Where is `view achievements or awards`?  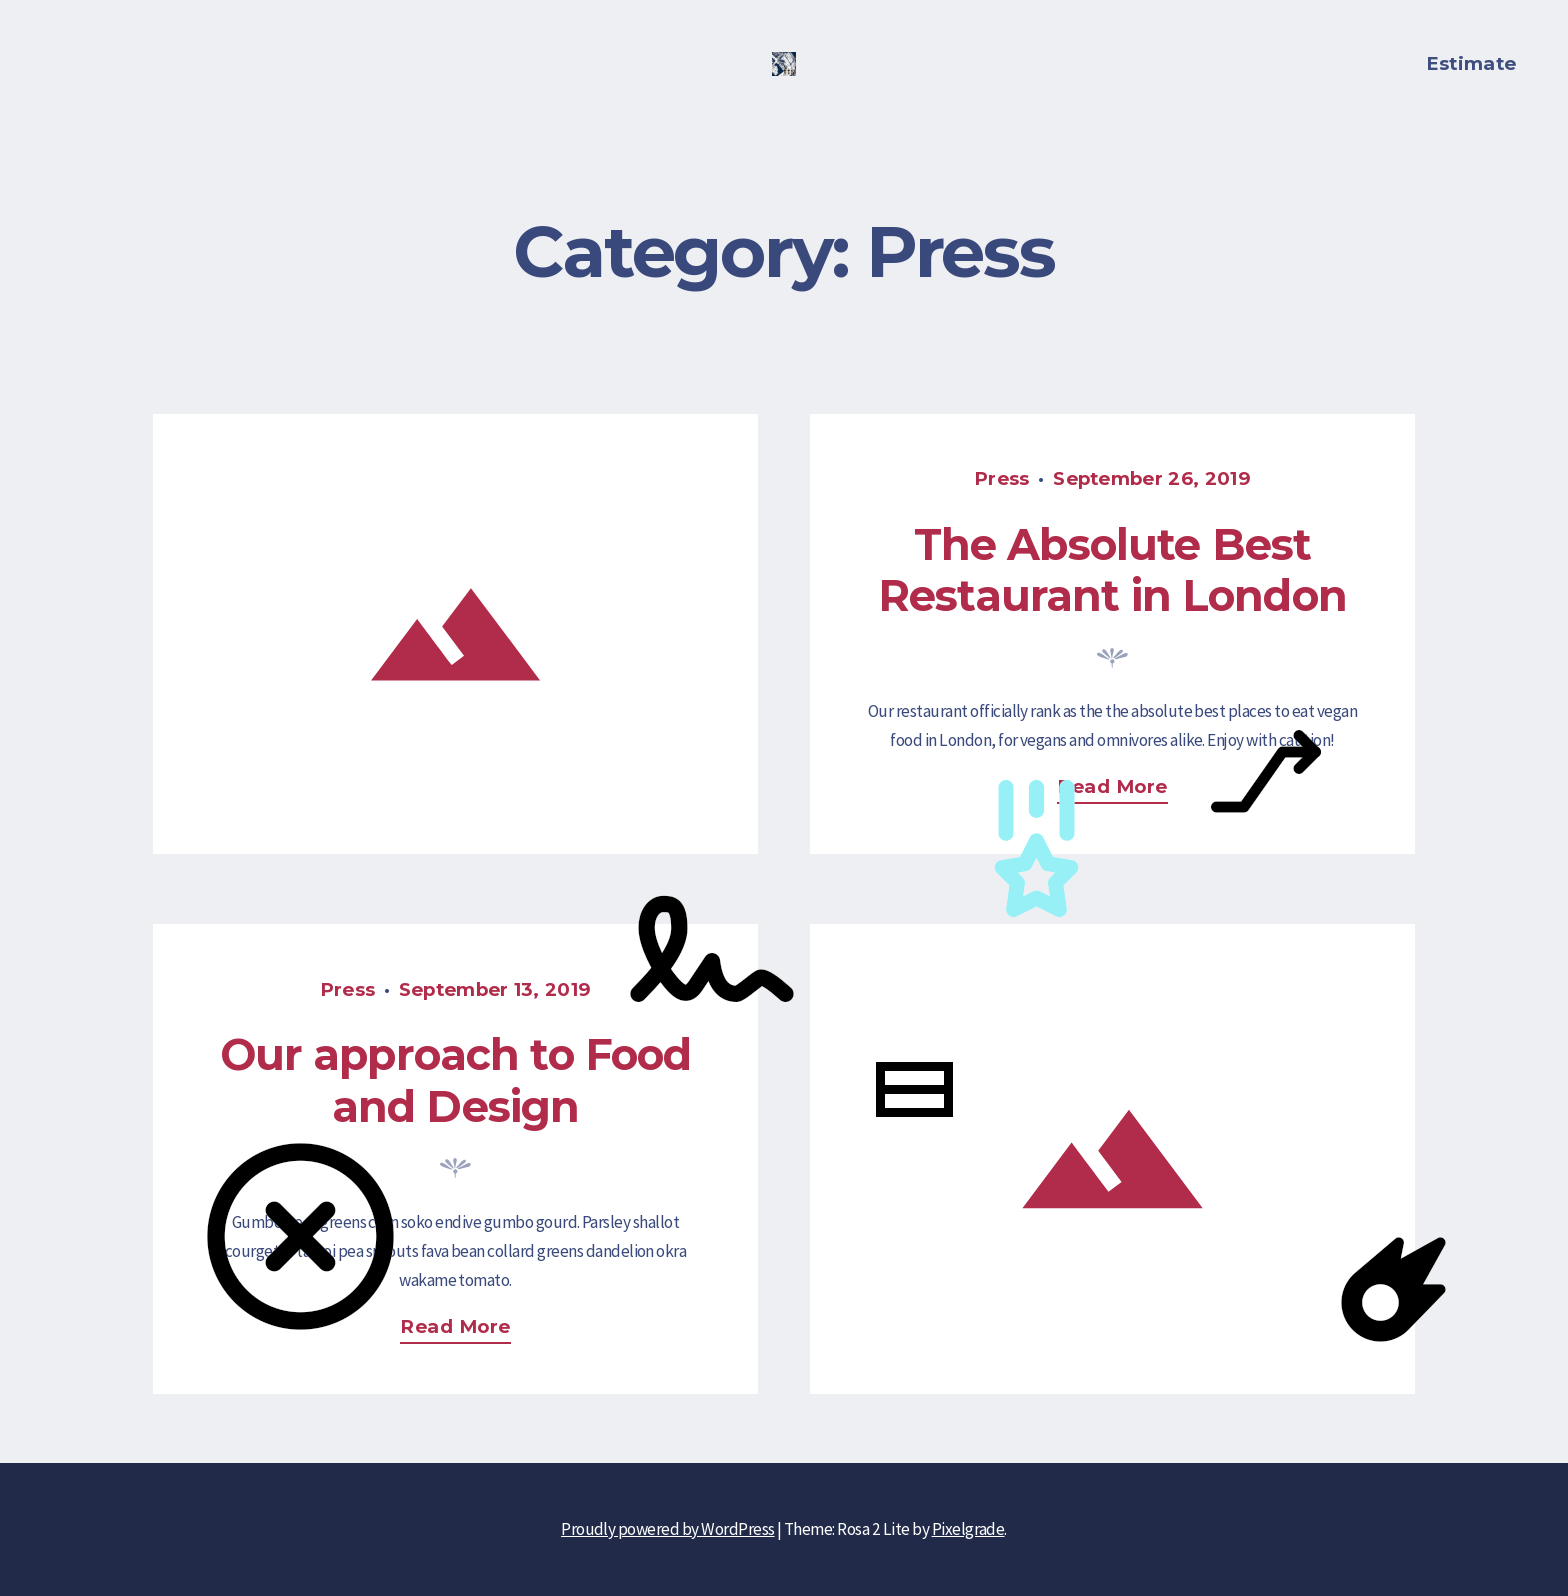
view achievements or awards is located at coordinates (1036, 848).